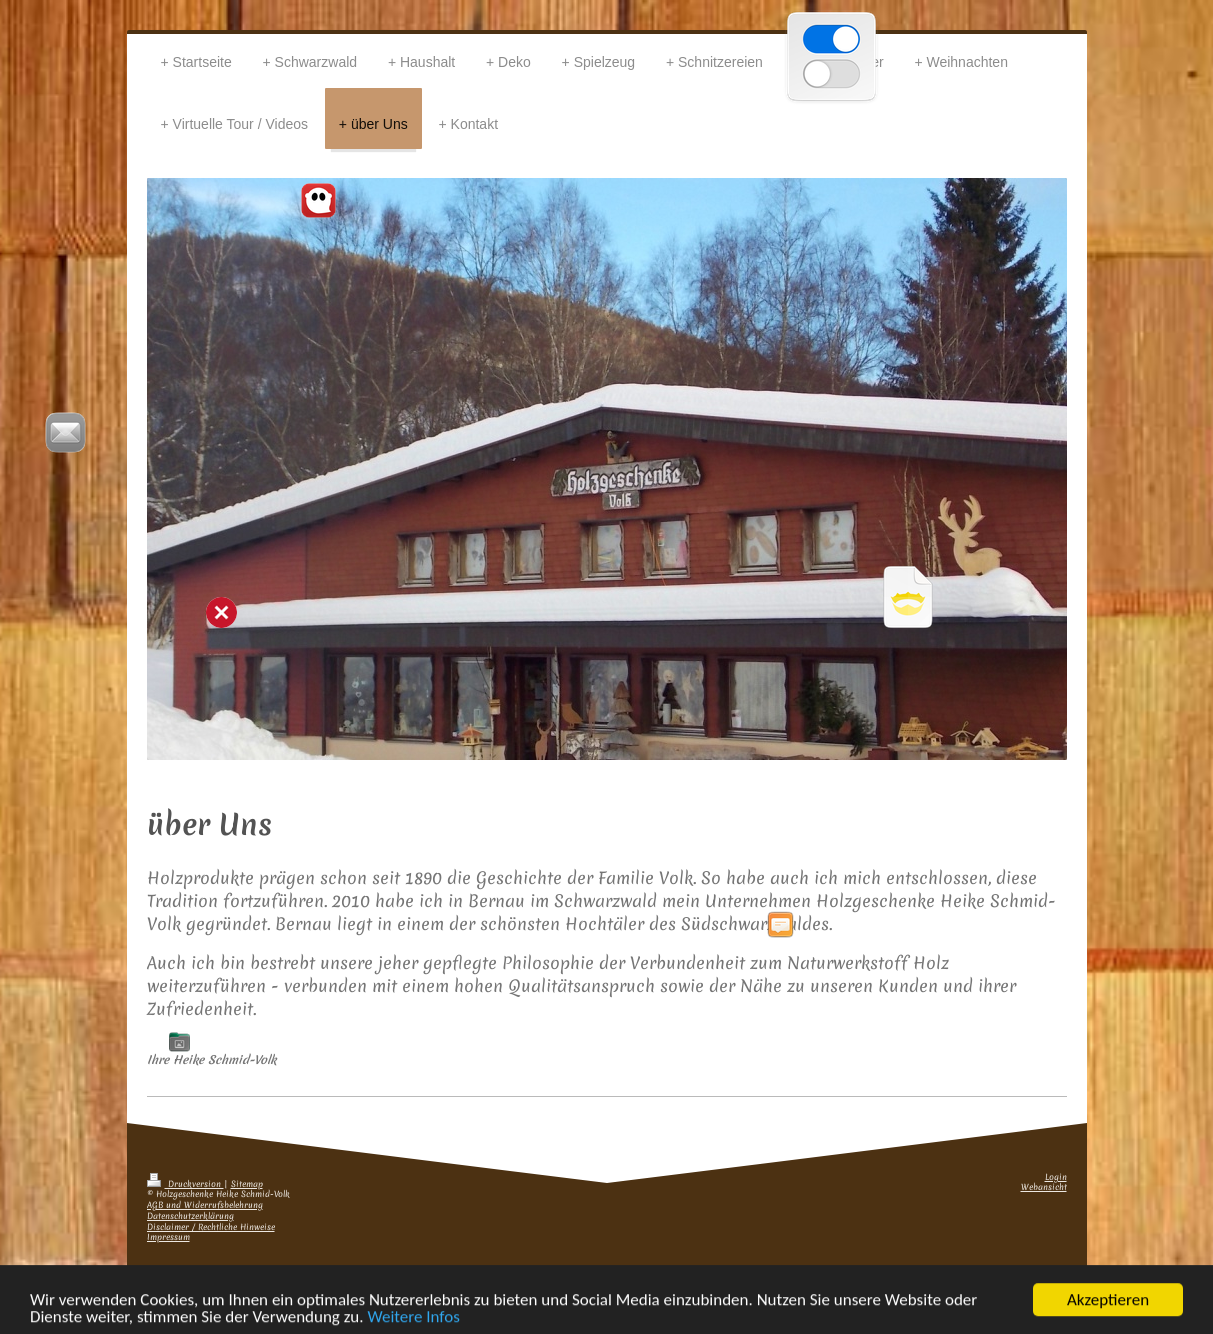 This screenshot has height=1334, width=1213. Describe the element at coordinates (908, 597) in the screenshot. I see `a nim programming language source file` at that location.